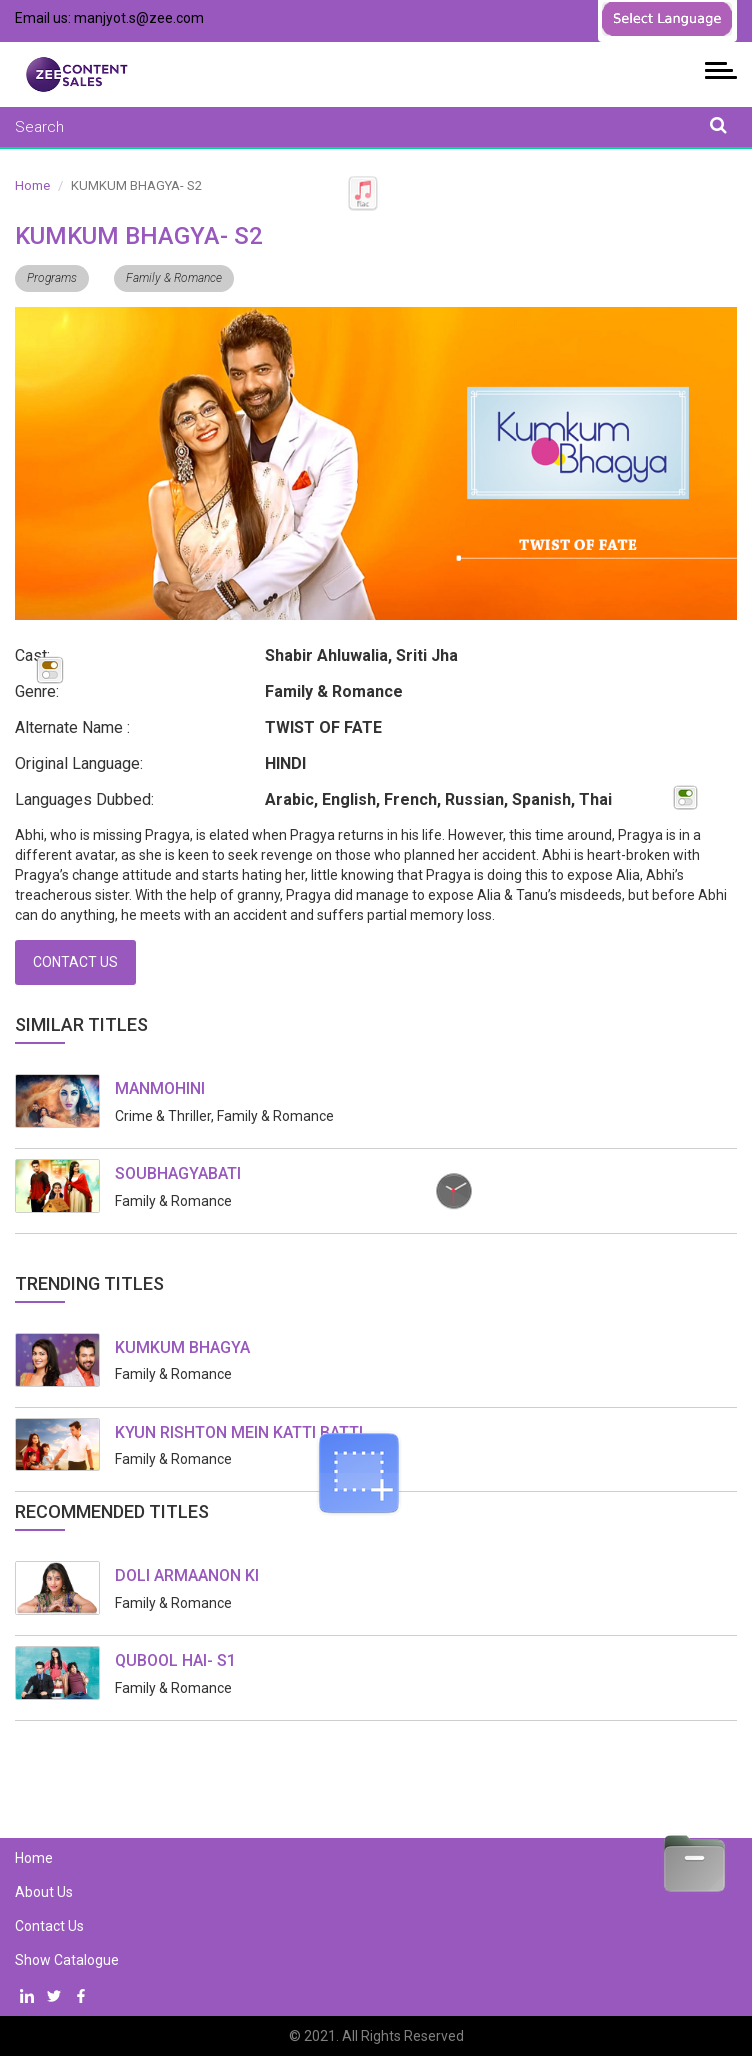  Describe the element at coordinates (363, 193) in the screenshot. I see `a flac audio file` at that location.